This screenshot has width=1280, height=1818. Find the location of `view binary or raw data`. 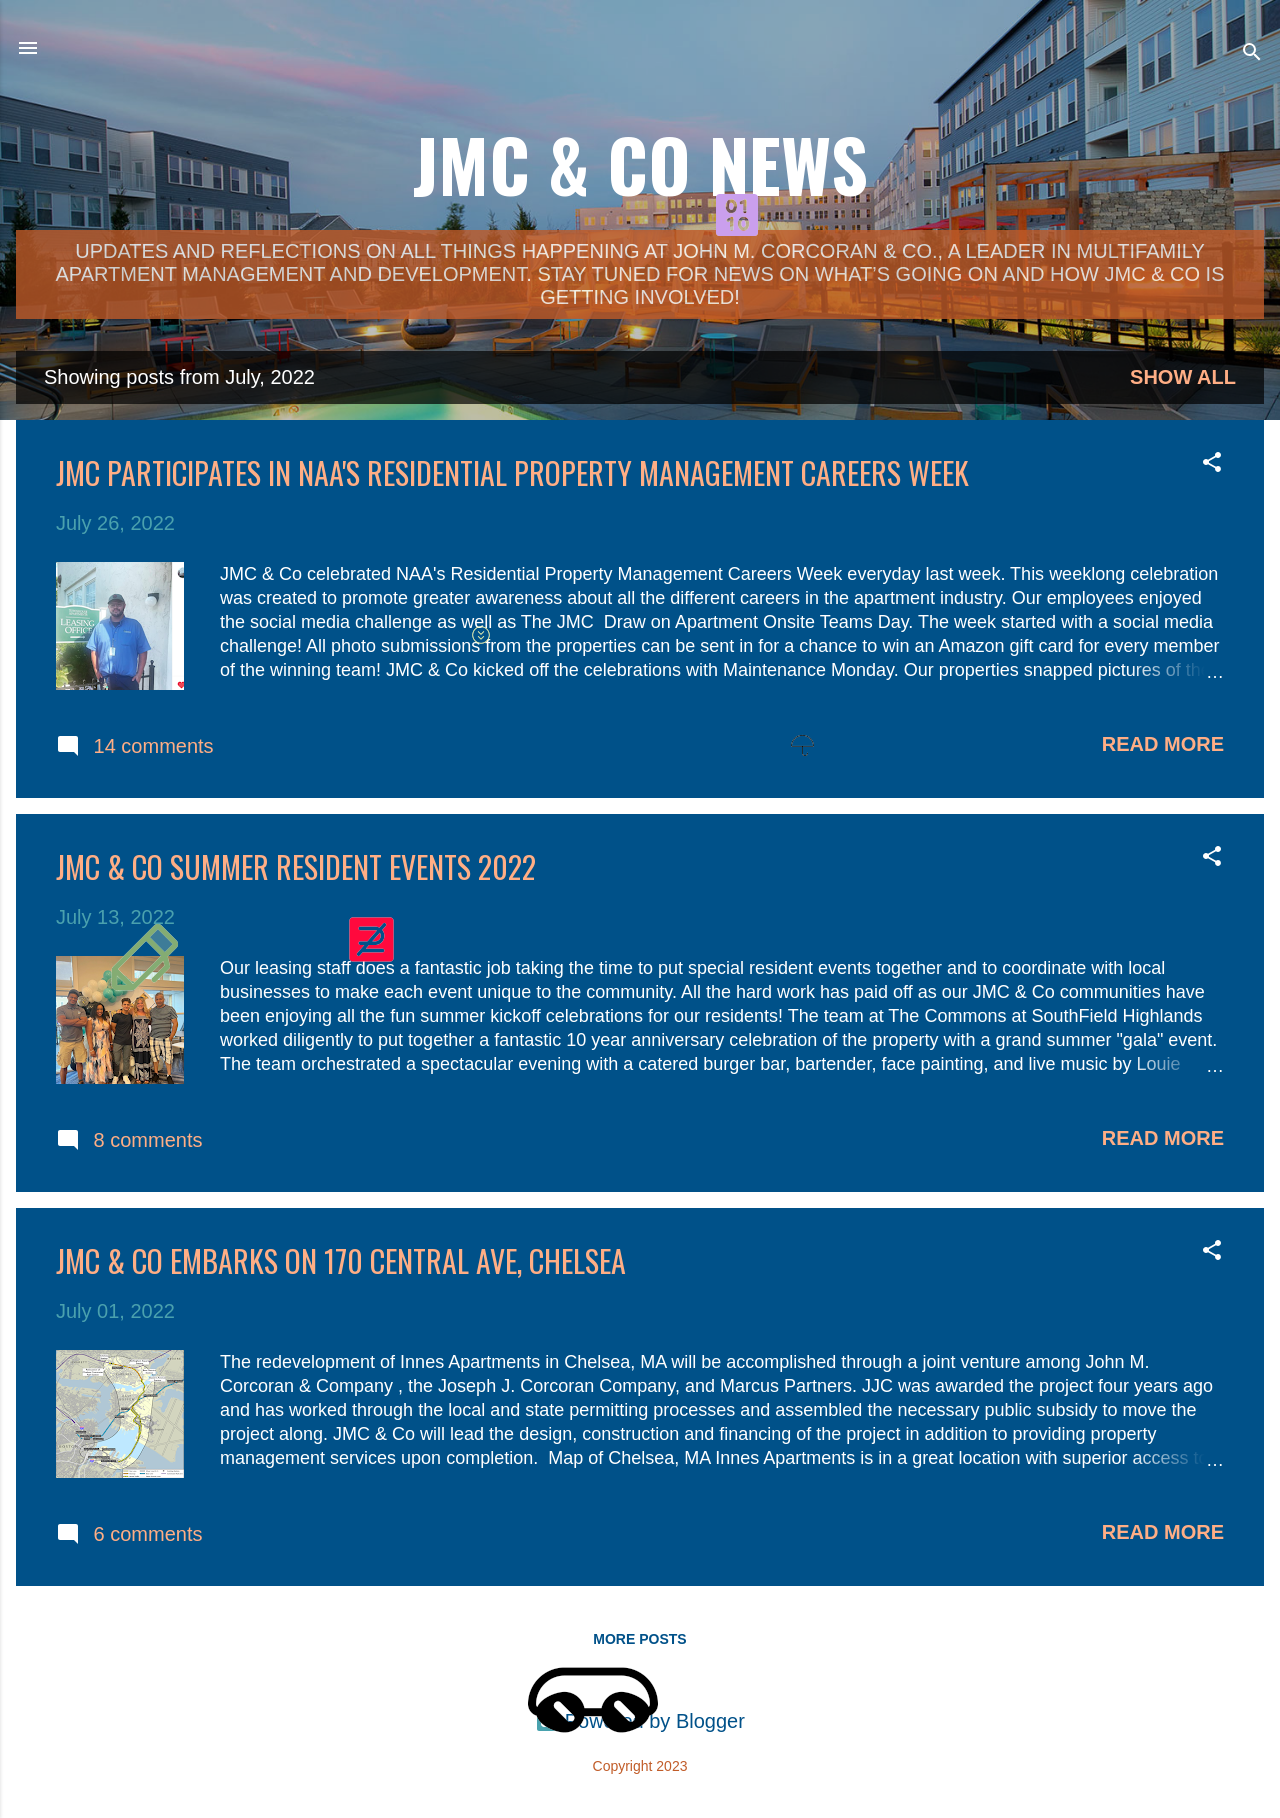

view binary or raw data is located at coordinates (737, 215).